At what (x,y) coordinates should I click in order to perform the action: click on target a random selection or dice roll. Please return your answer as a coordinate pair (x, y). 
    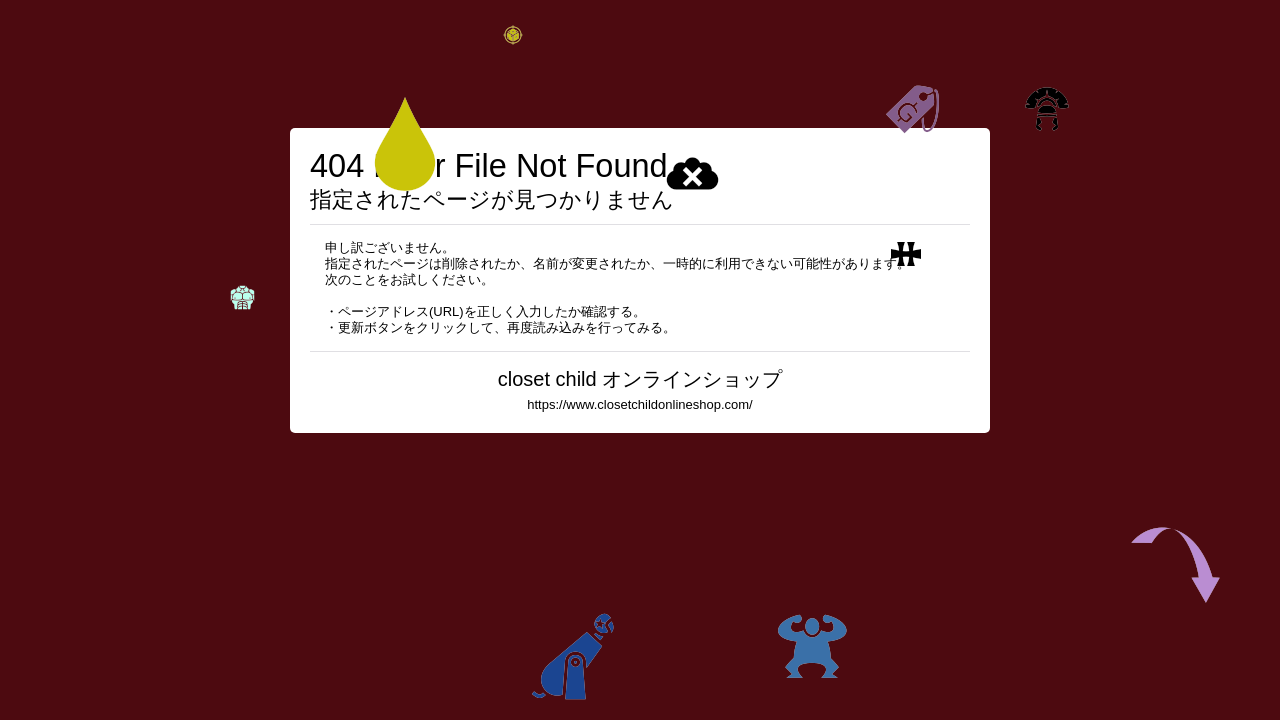
    Looking at the image, I should click on (513, 35).